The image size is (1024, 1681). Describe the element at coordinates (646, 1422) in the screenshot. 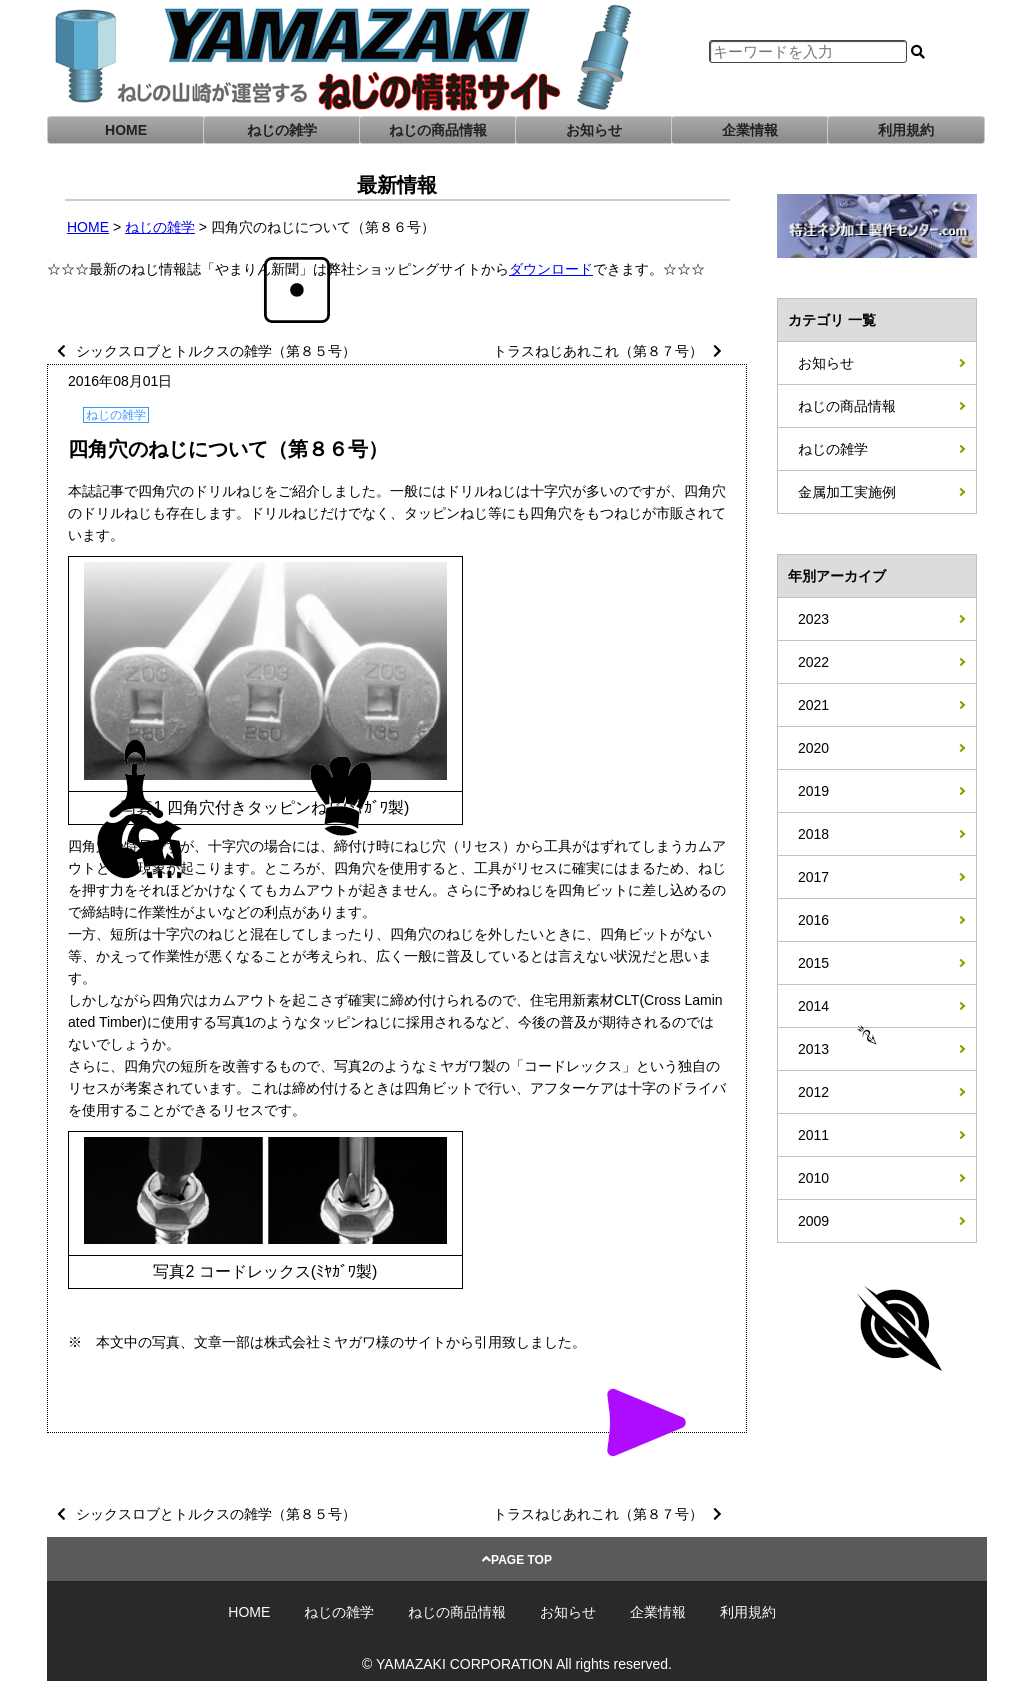

I see `start or resume media playback` at that location.